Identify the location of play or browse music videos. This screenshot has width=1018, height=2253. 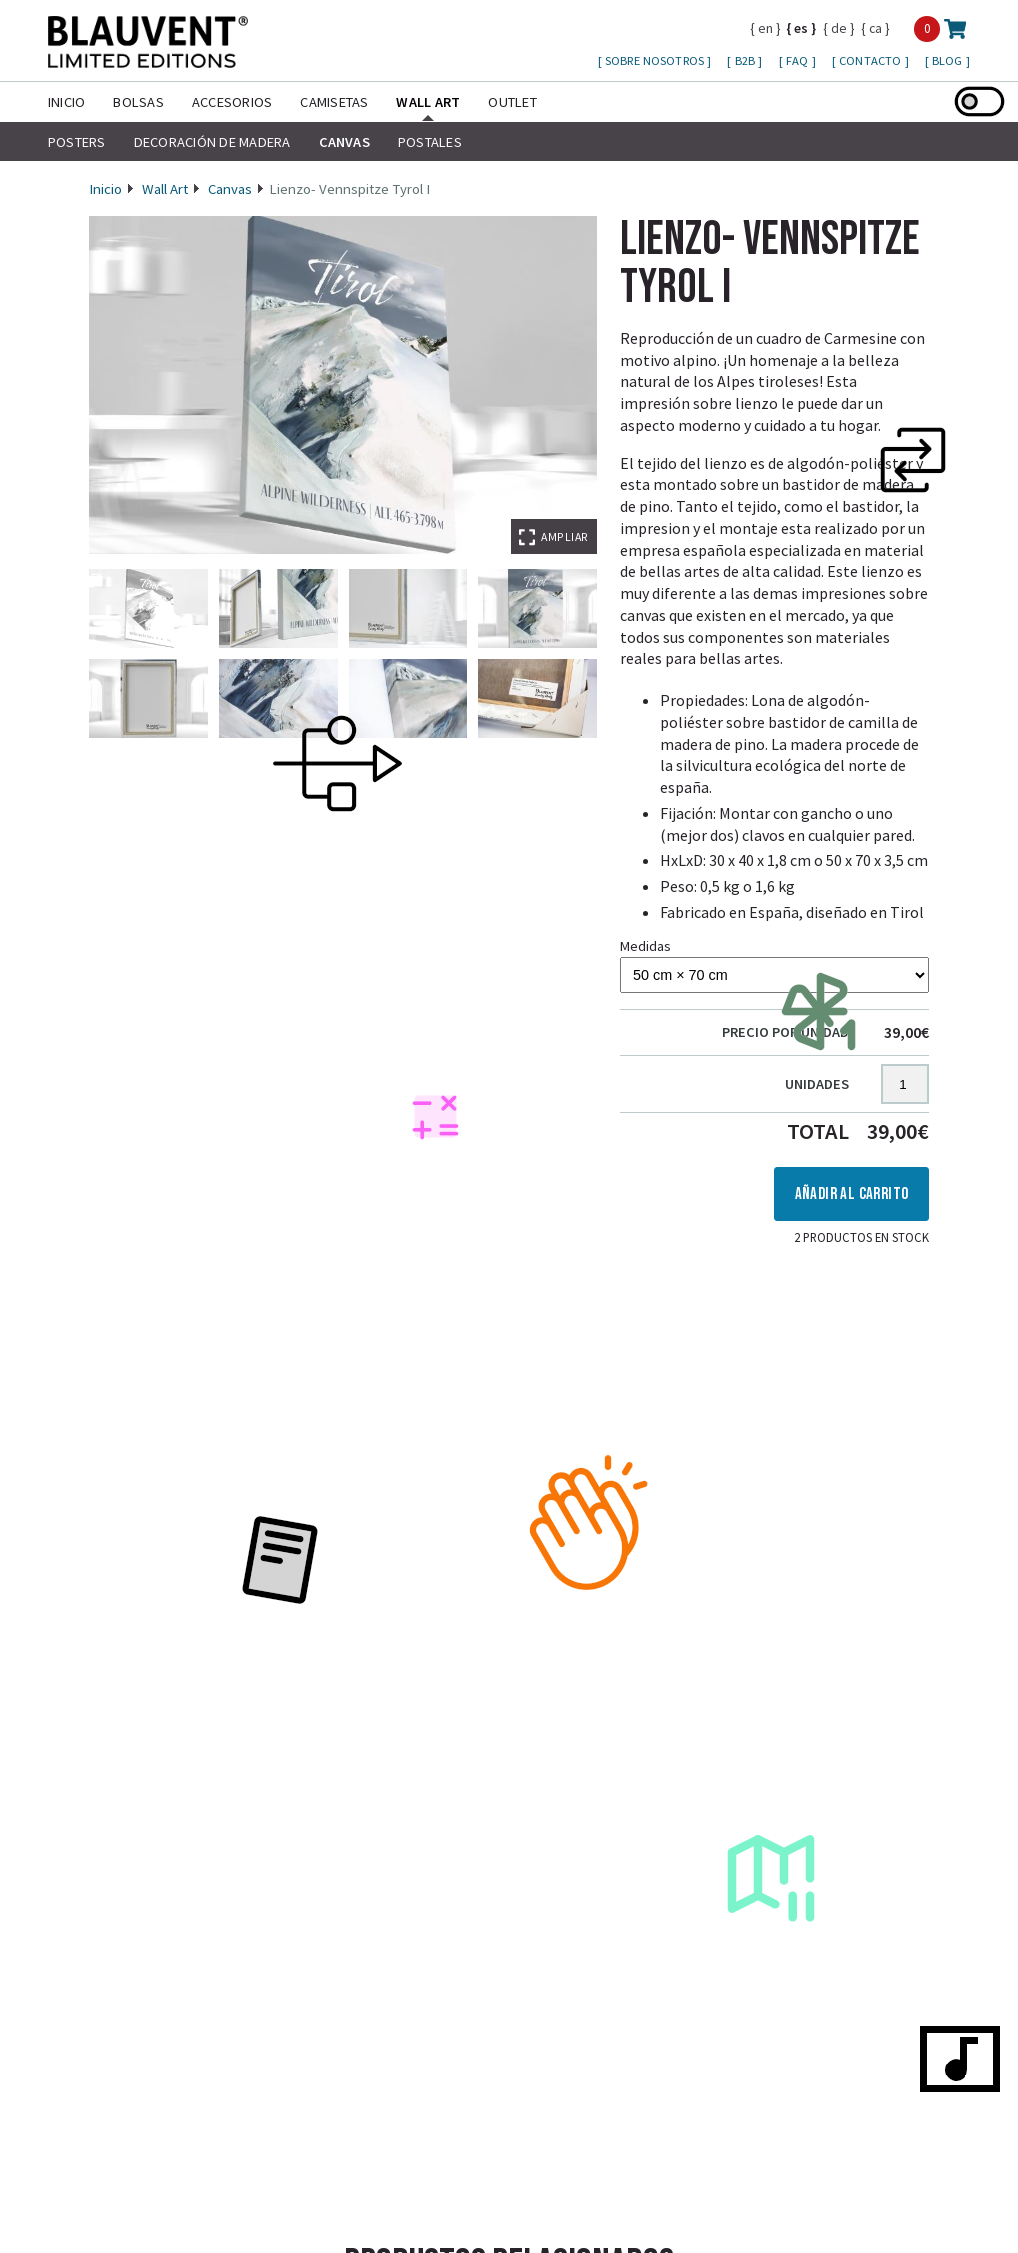
(960, 2059).